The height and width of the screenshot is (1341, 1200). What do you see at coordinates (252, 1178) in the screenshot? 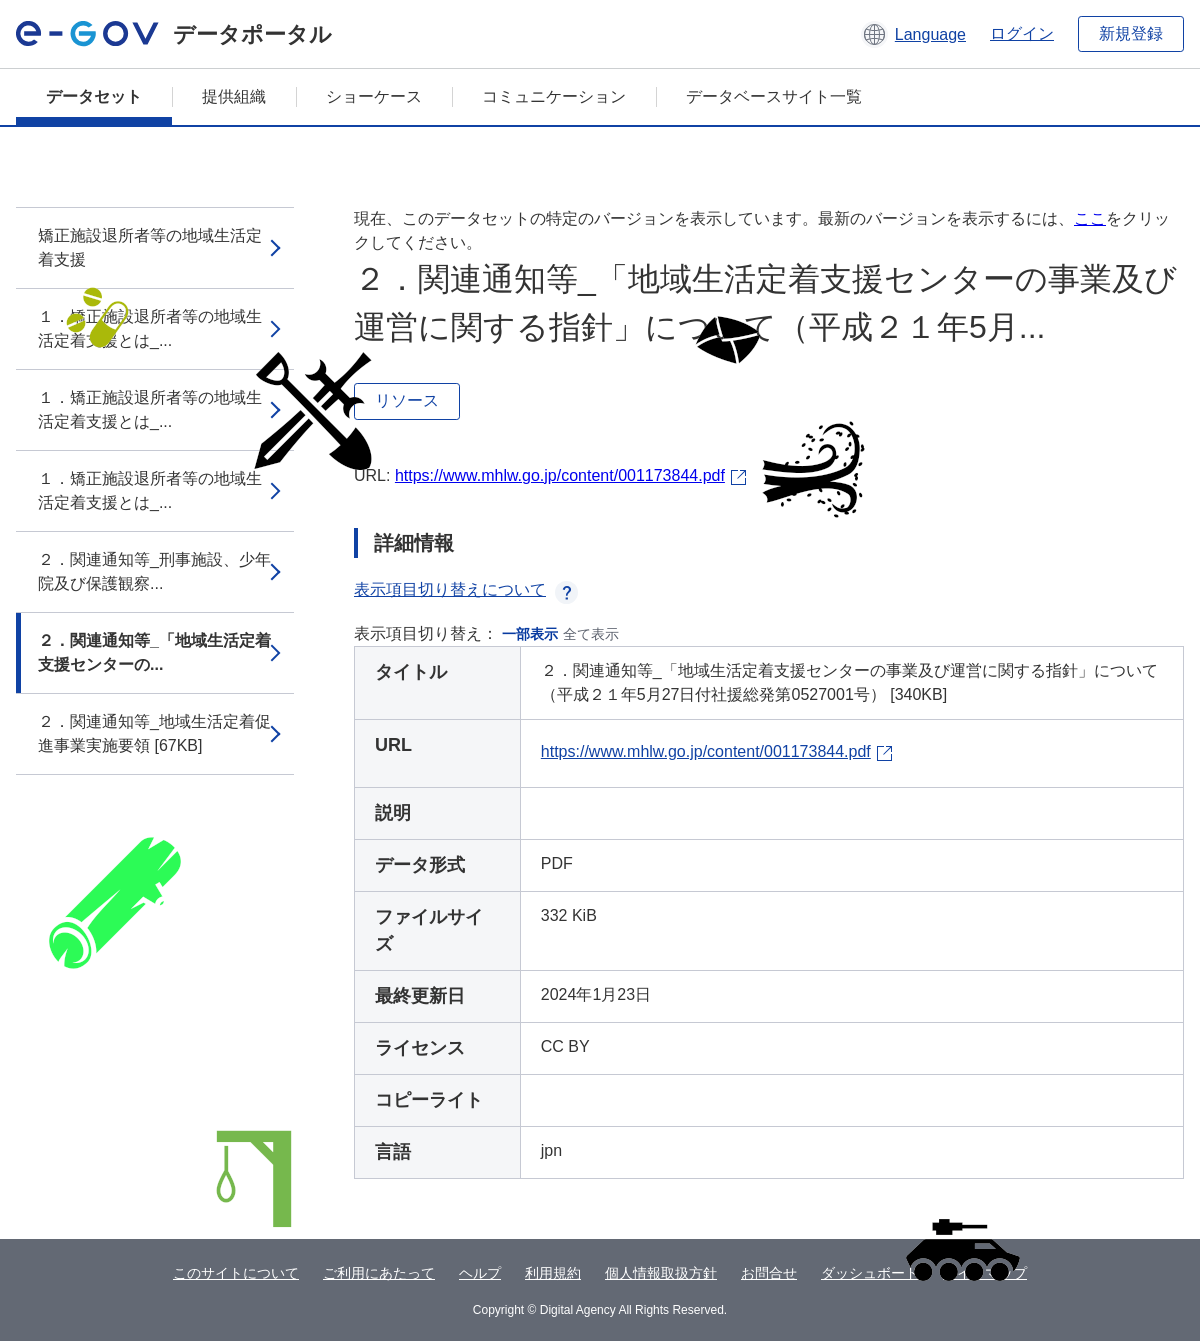
I see `hangman game or word guessing puzzle` at bounding box center [252, 1178].